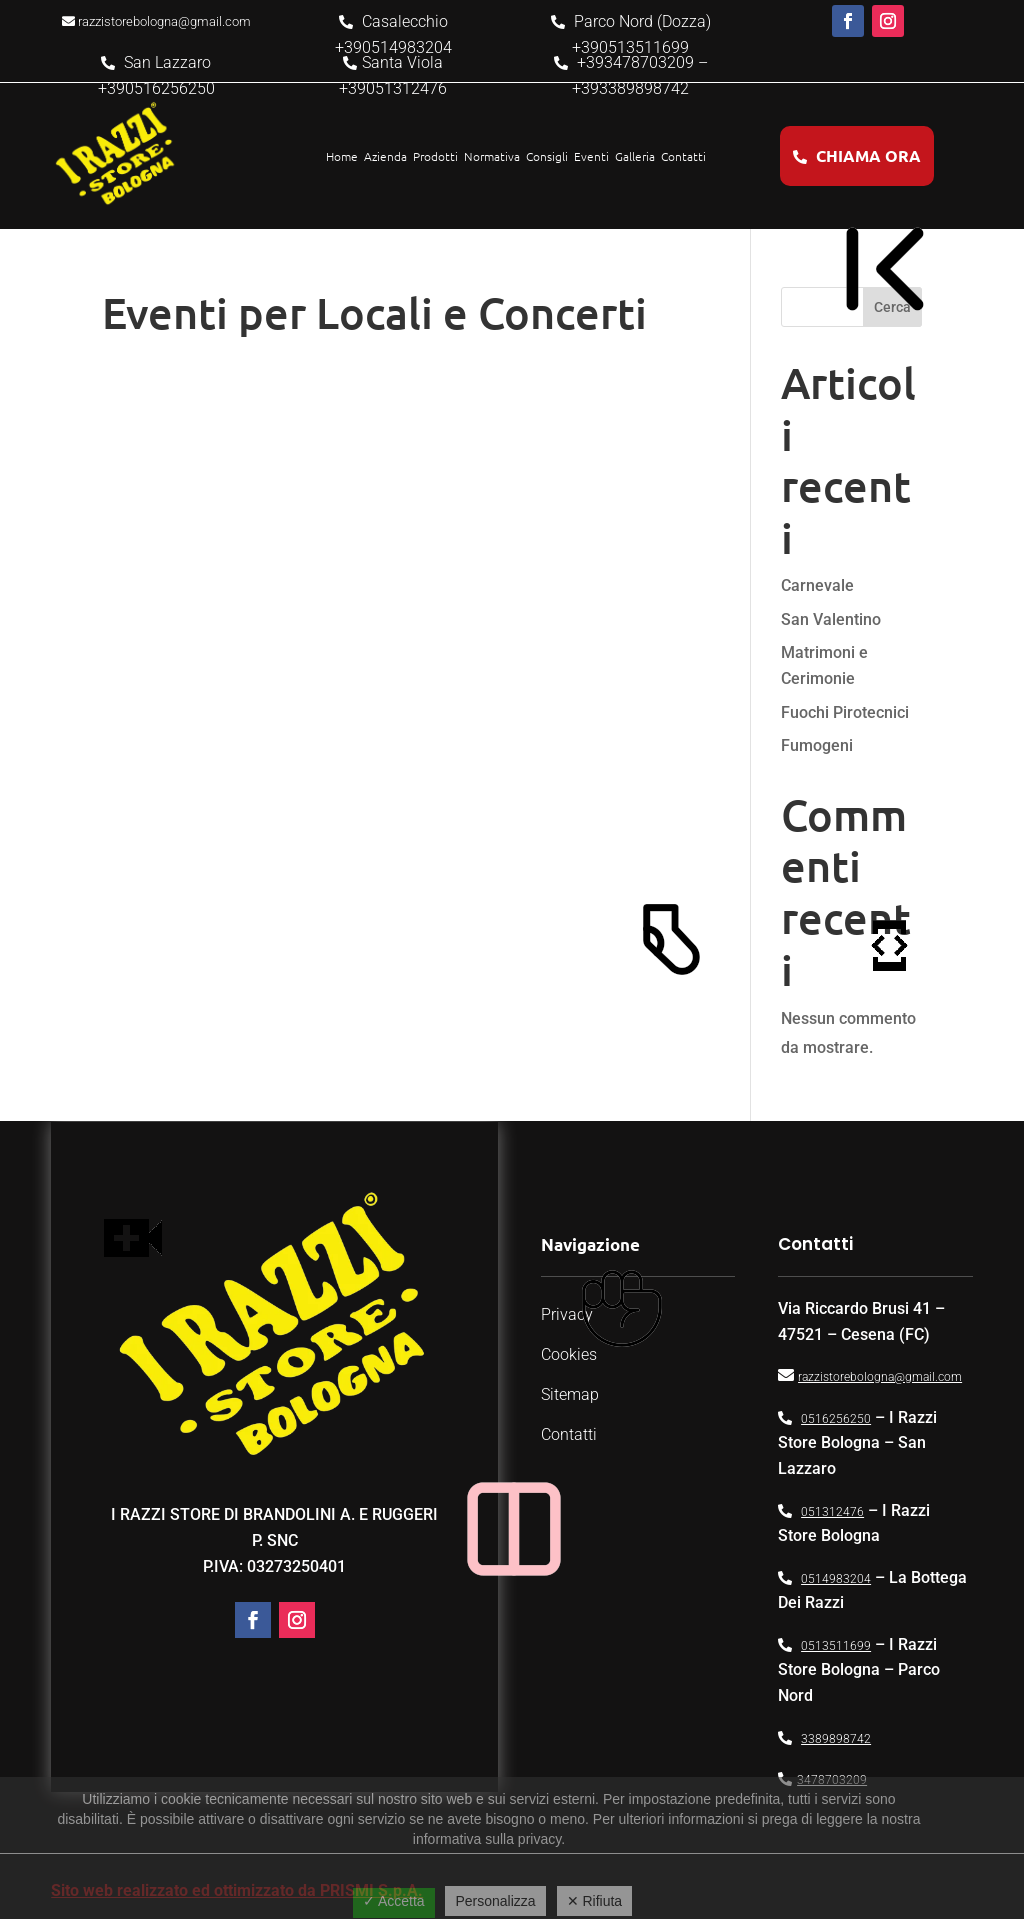 The height and width of the screenshot is (1919, 1024). What do you see at coordinates (622, 1307) in the screenshot?
I see `indicates solidarity or support action` at bounding box center [622, 1307].